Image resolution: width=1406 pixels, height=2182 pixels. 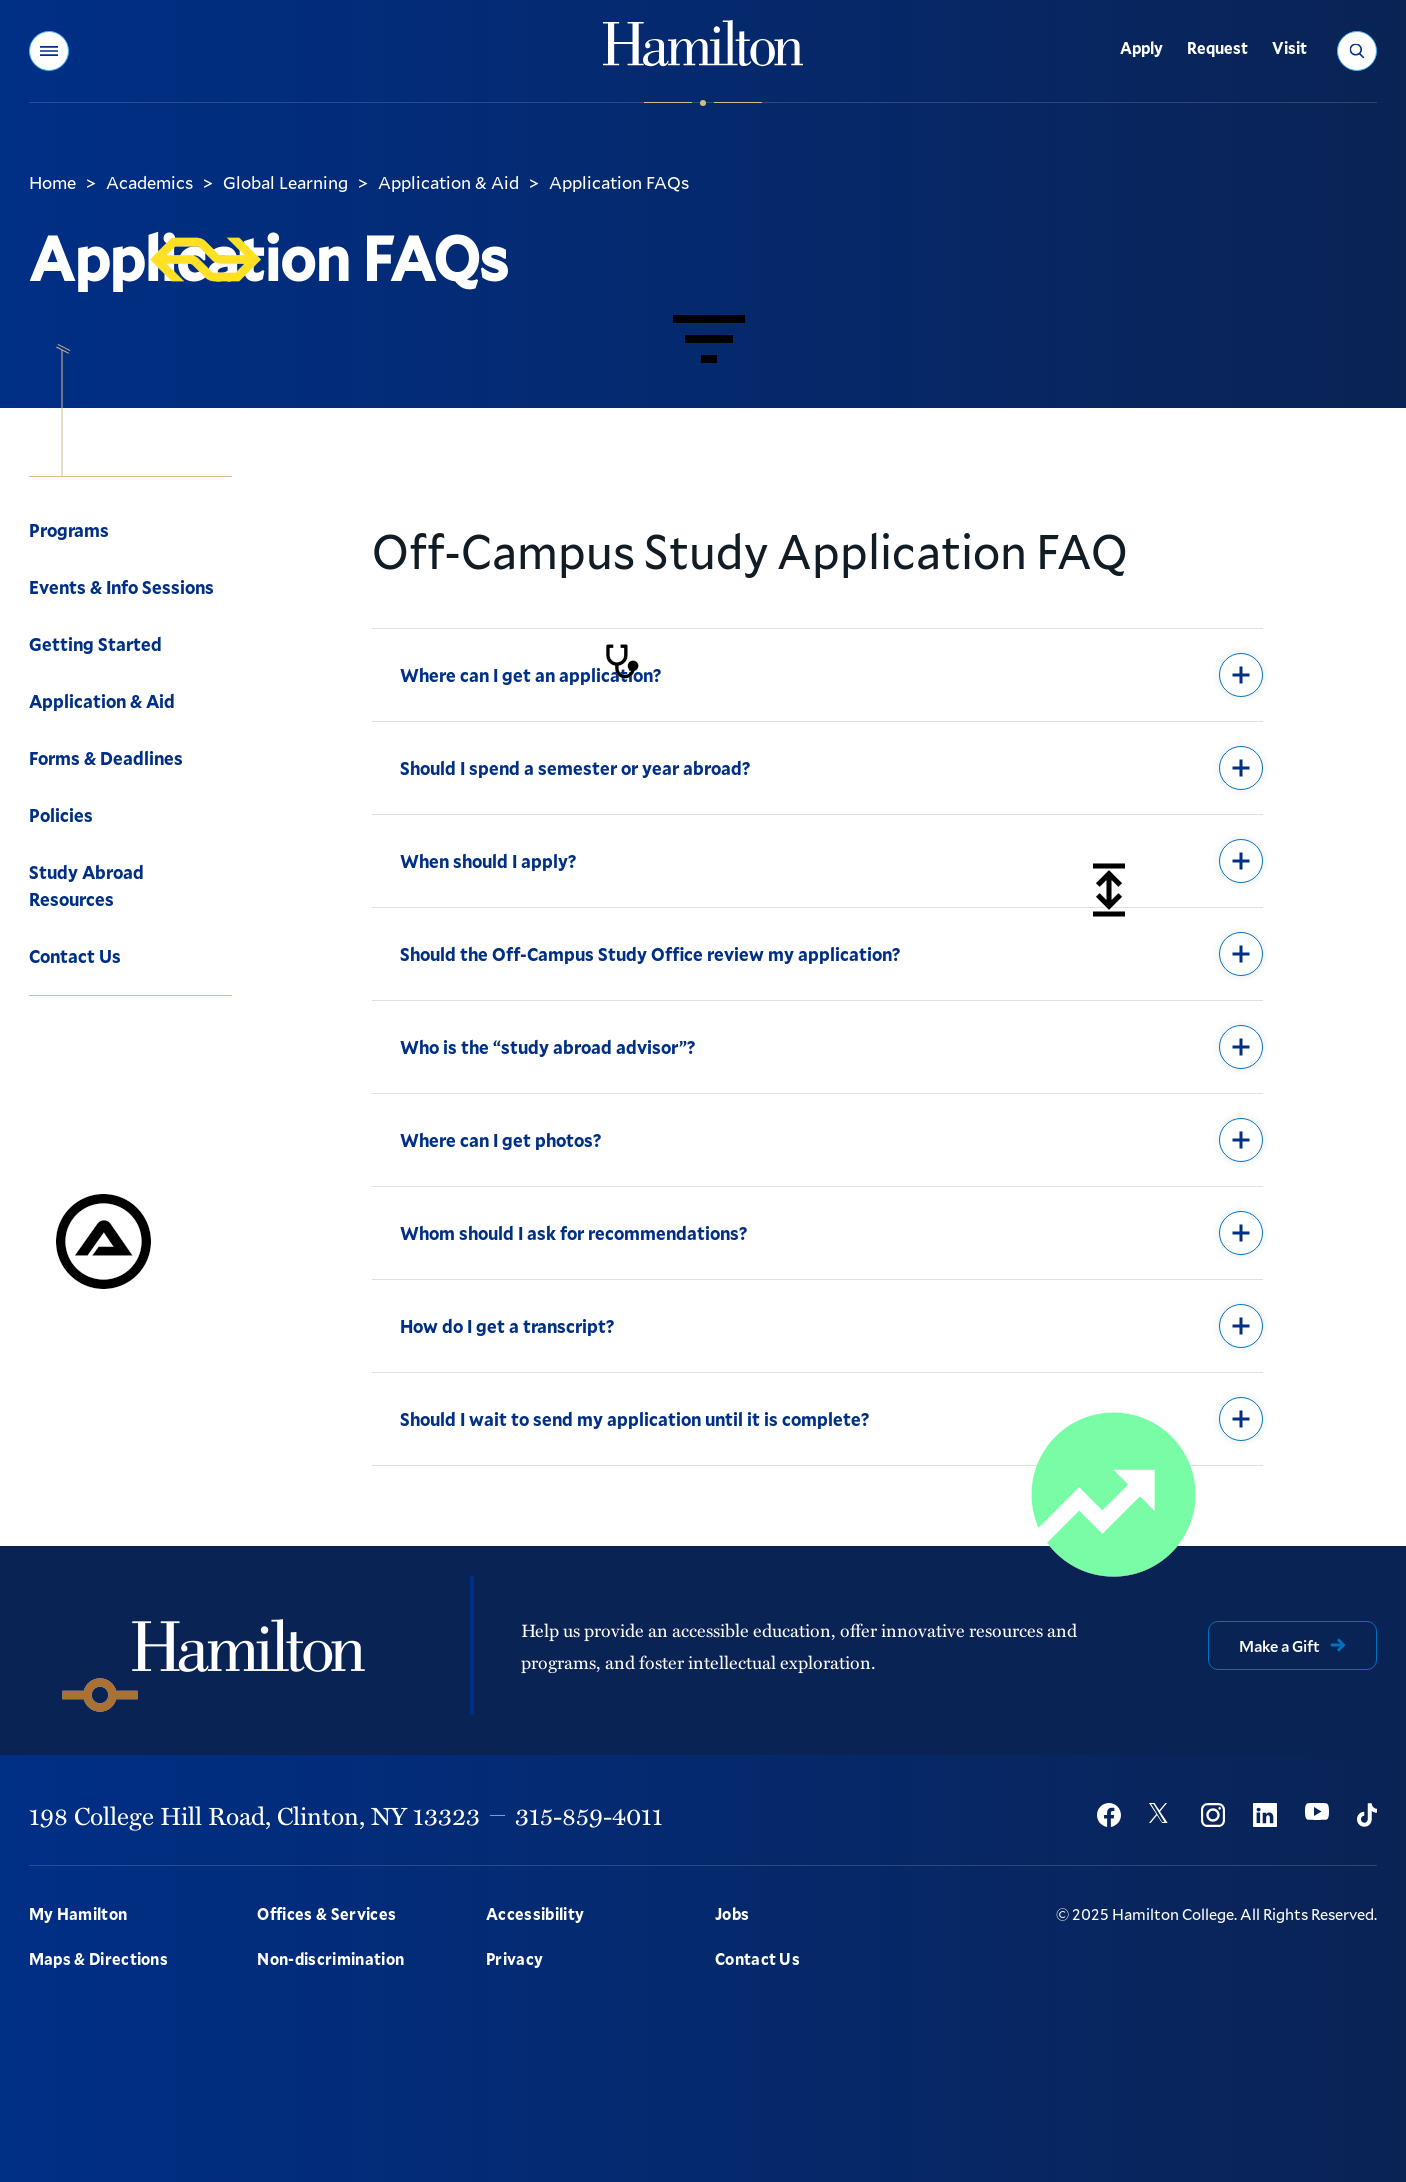 What do you see at coordinates (709, 339) in the screenshot?
I see `filter or sort list items` at bounding box center [709, 339].